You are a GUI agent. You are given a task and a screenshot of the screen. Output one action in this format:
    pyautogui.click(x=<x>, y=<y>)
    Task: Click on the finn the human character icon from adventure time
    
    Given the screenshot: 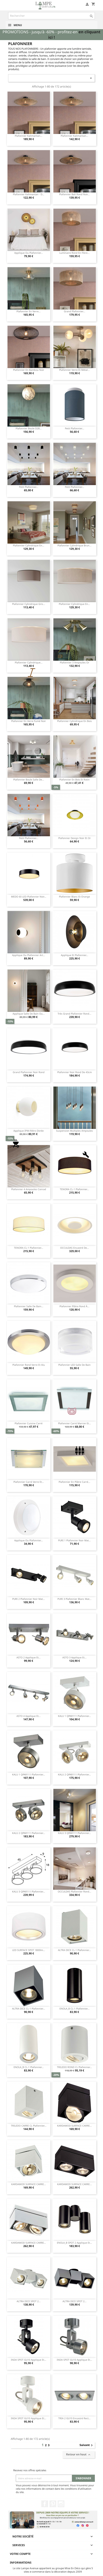 What is the action you would take?
    pyautogui.click(x=72, y=1411)
    